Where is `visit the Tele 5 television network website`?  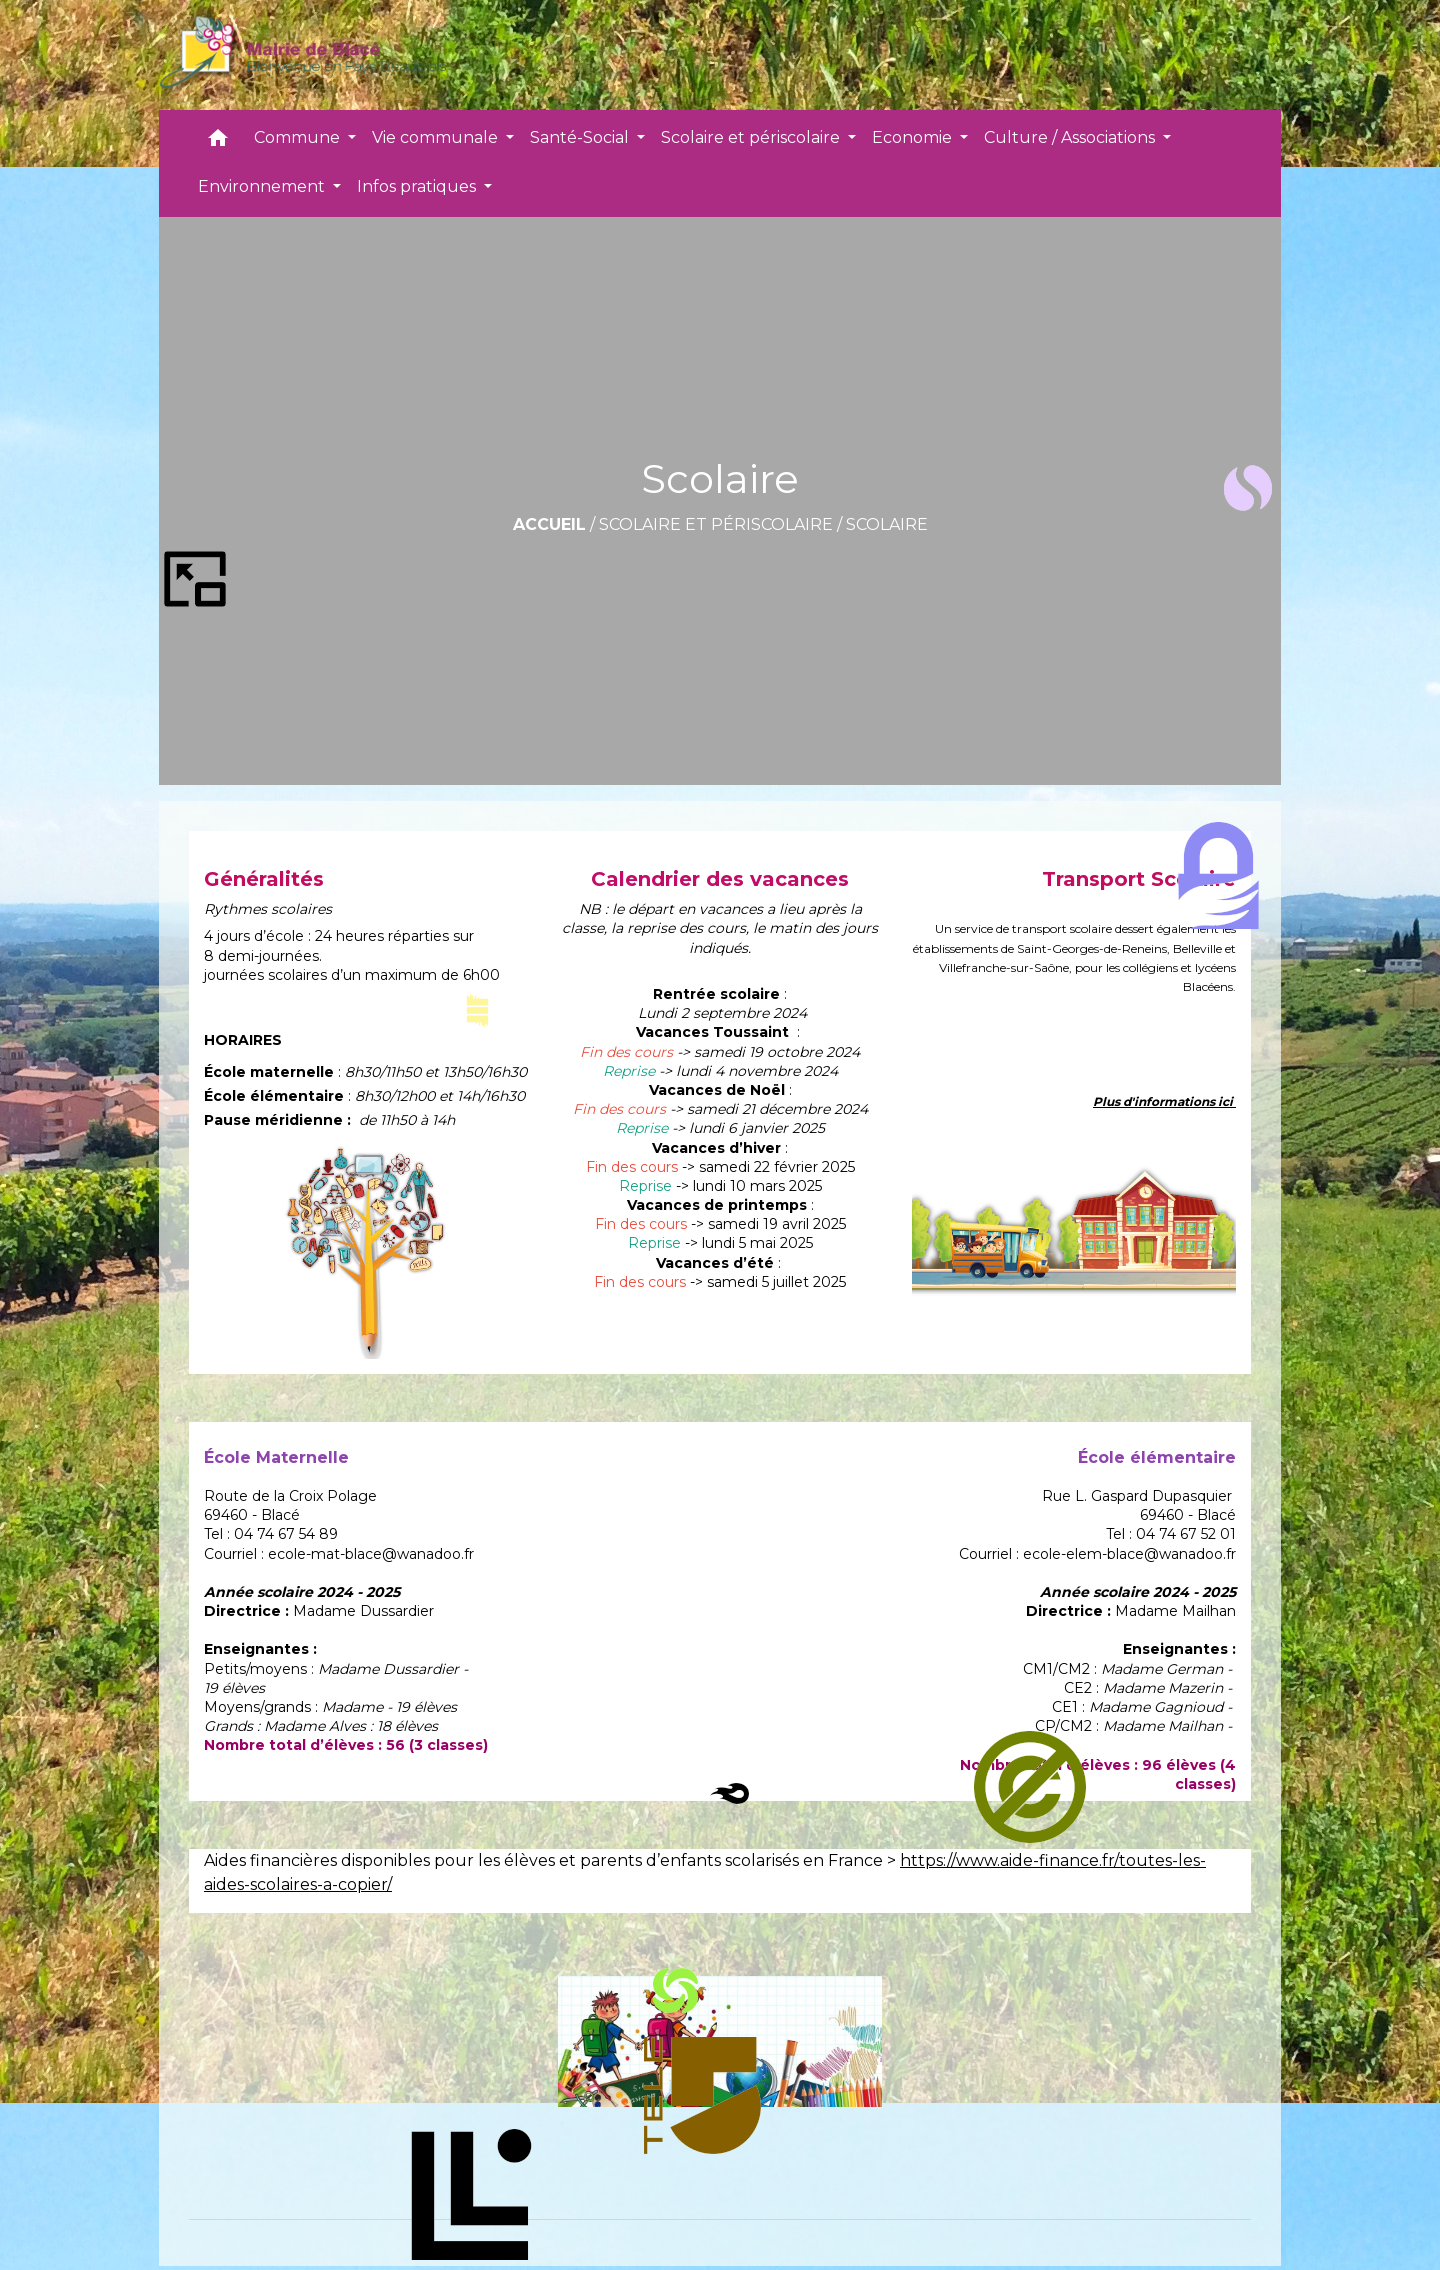
visit the Tele 5 television network website is located at coordinates (702, 2095).